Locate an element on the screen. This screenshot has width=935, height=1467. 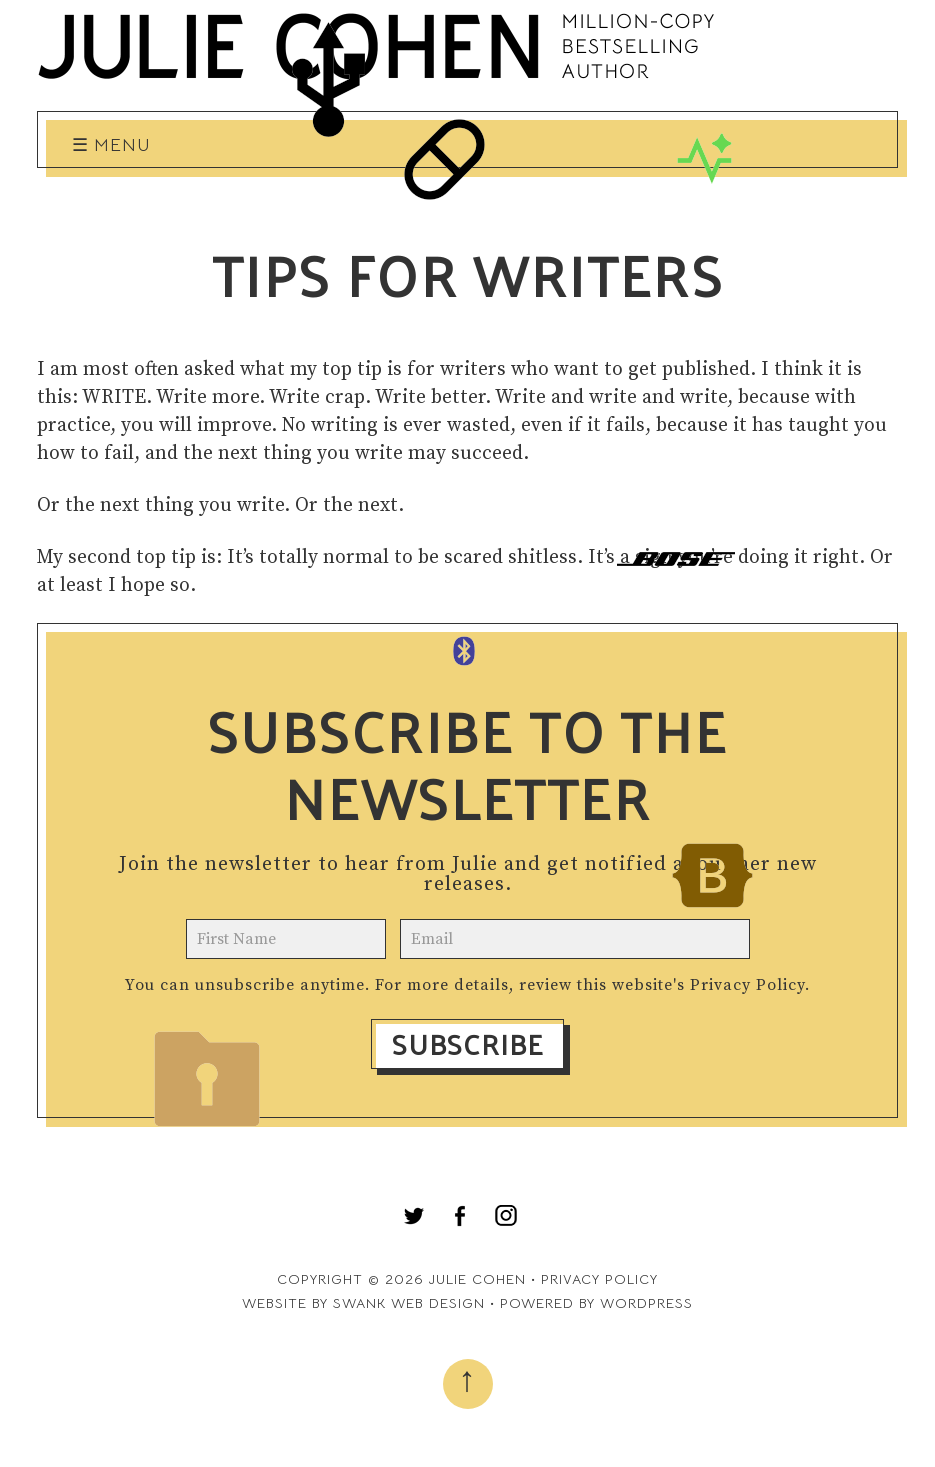
access AI-powered health monitoring is located at coordinates (704, 160).